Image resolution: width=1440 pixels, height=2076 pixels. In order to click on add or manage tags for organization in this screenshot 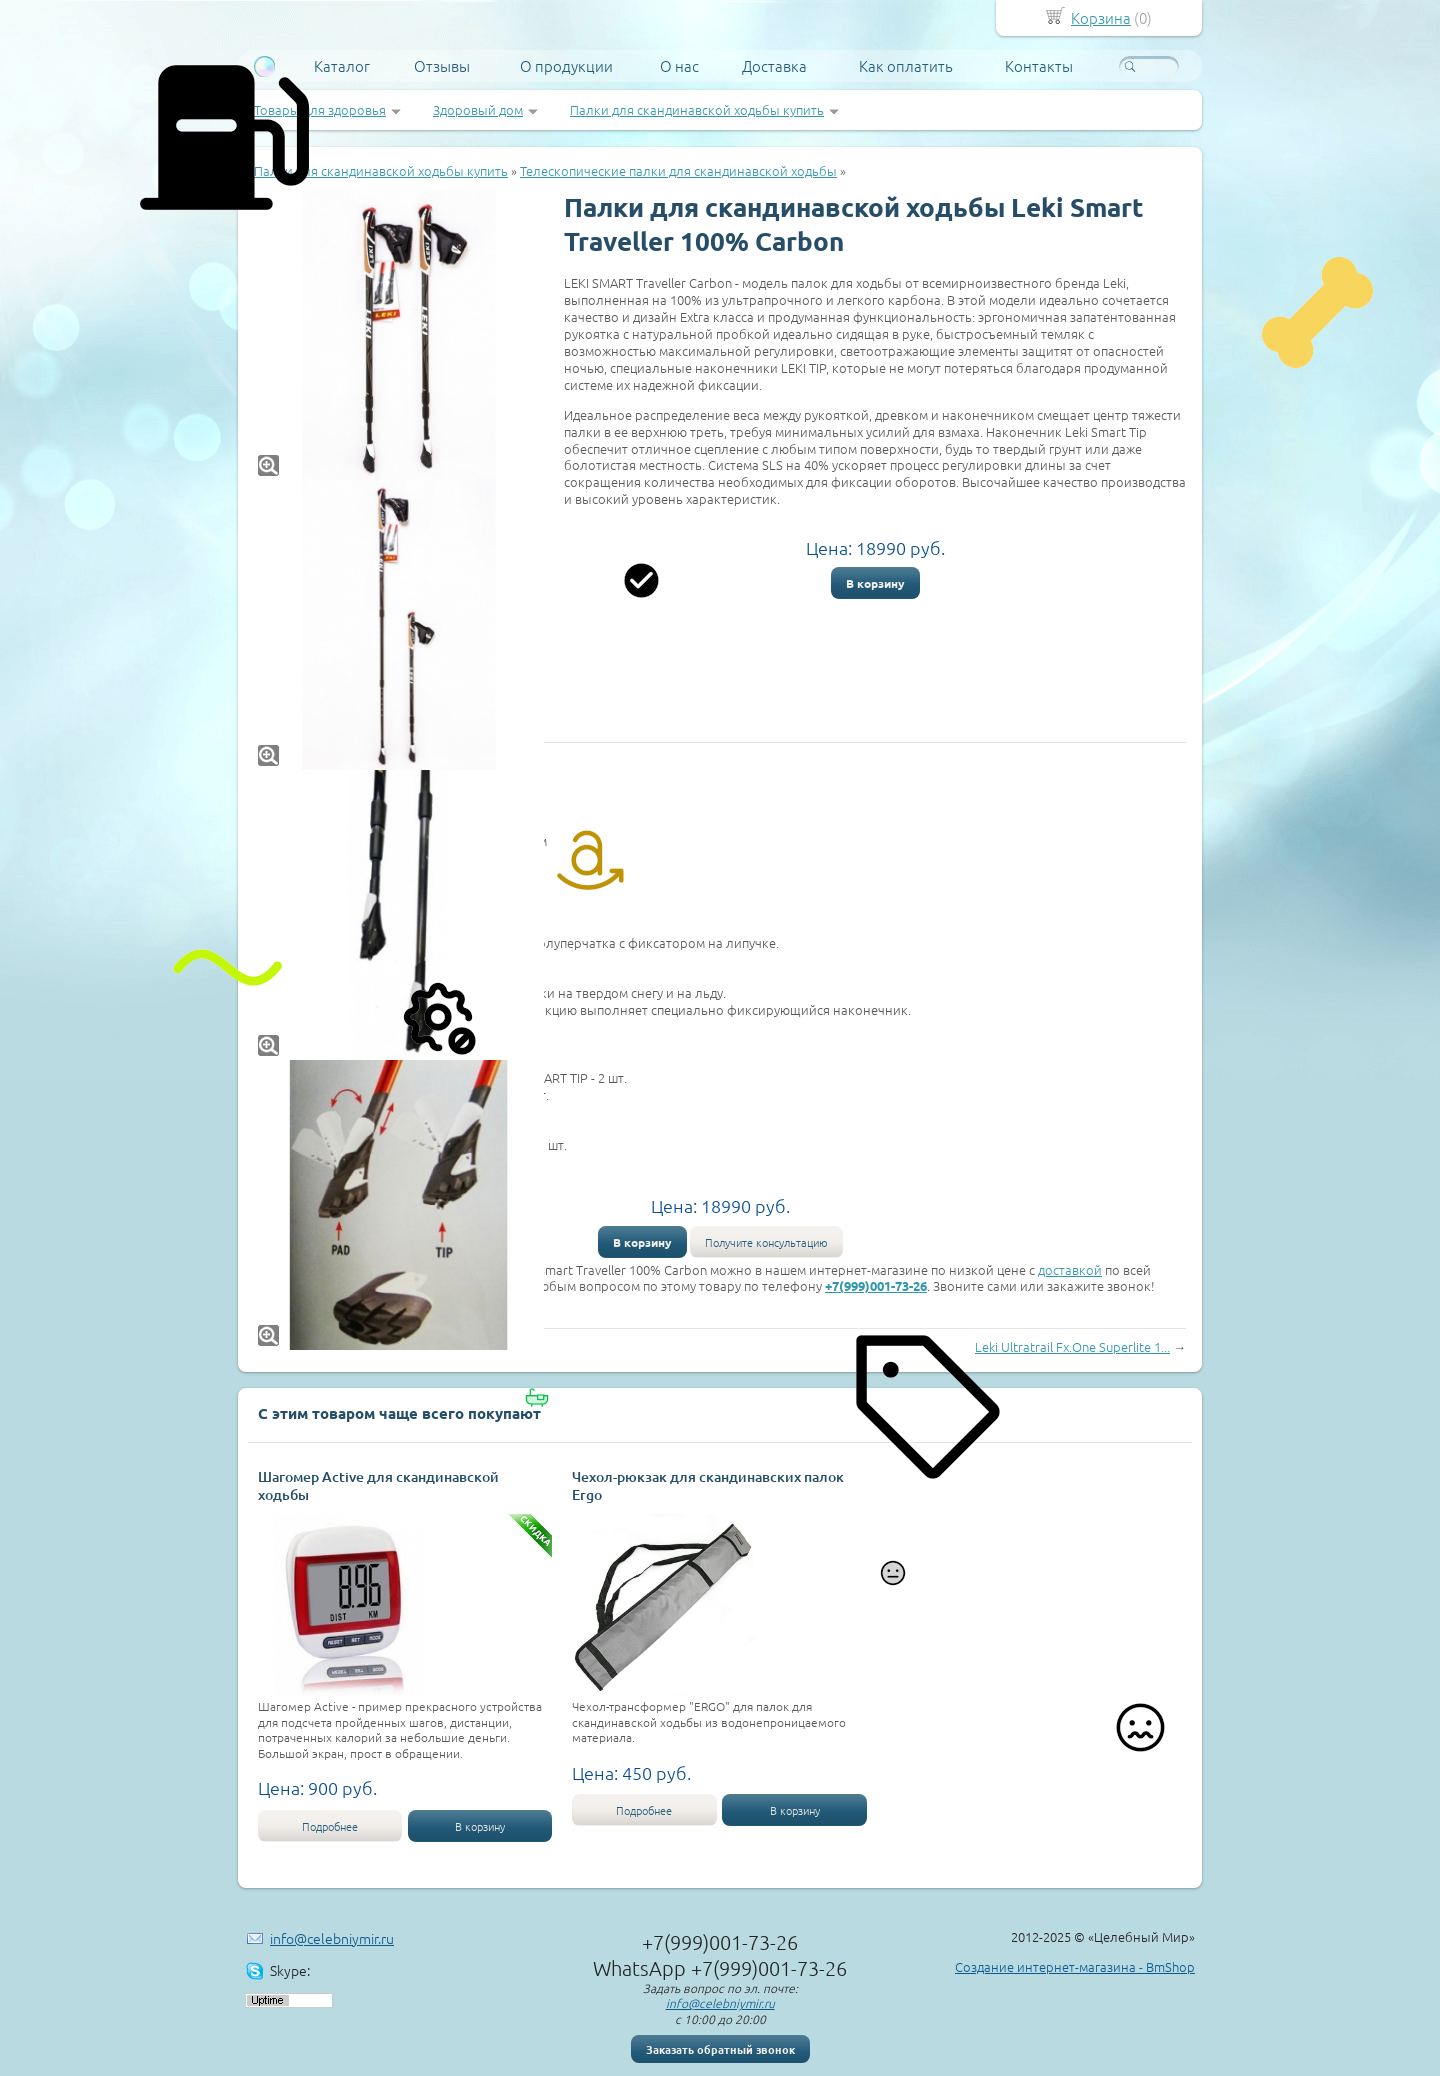, I will do `click(920, 1399)`.